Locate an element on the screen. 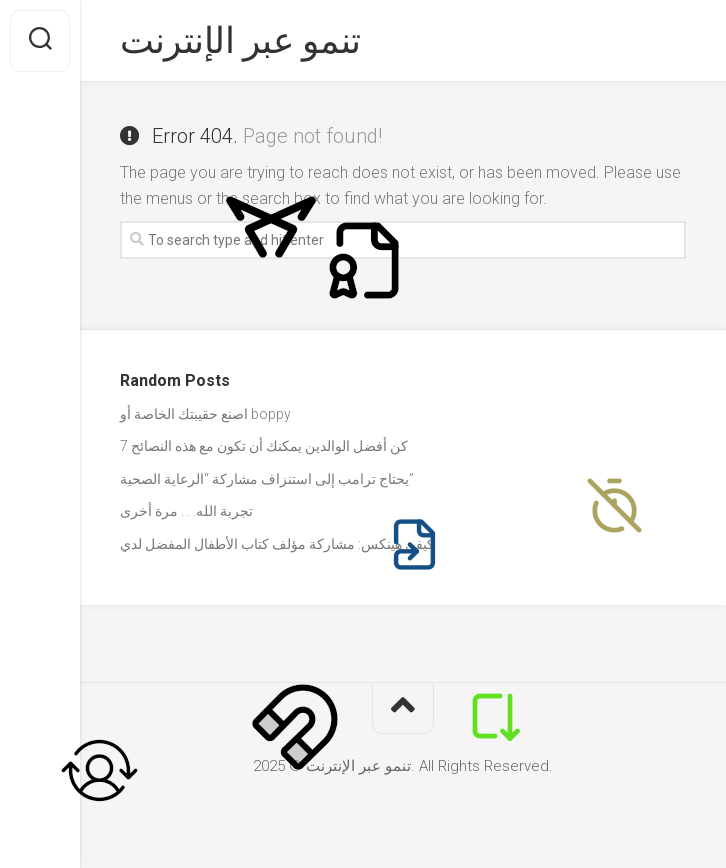  cupra brand logo is located at coordinates (271, 225).